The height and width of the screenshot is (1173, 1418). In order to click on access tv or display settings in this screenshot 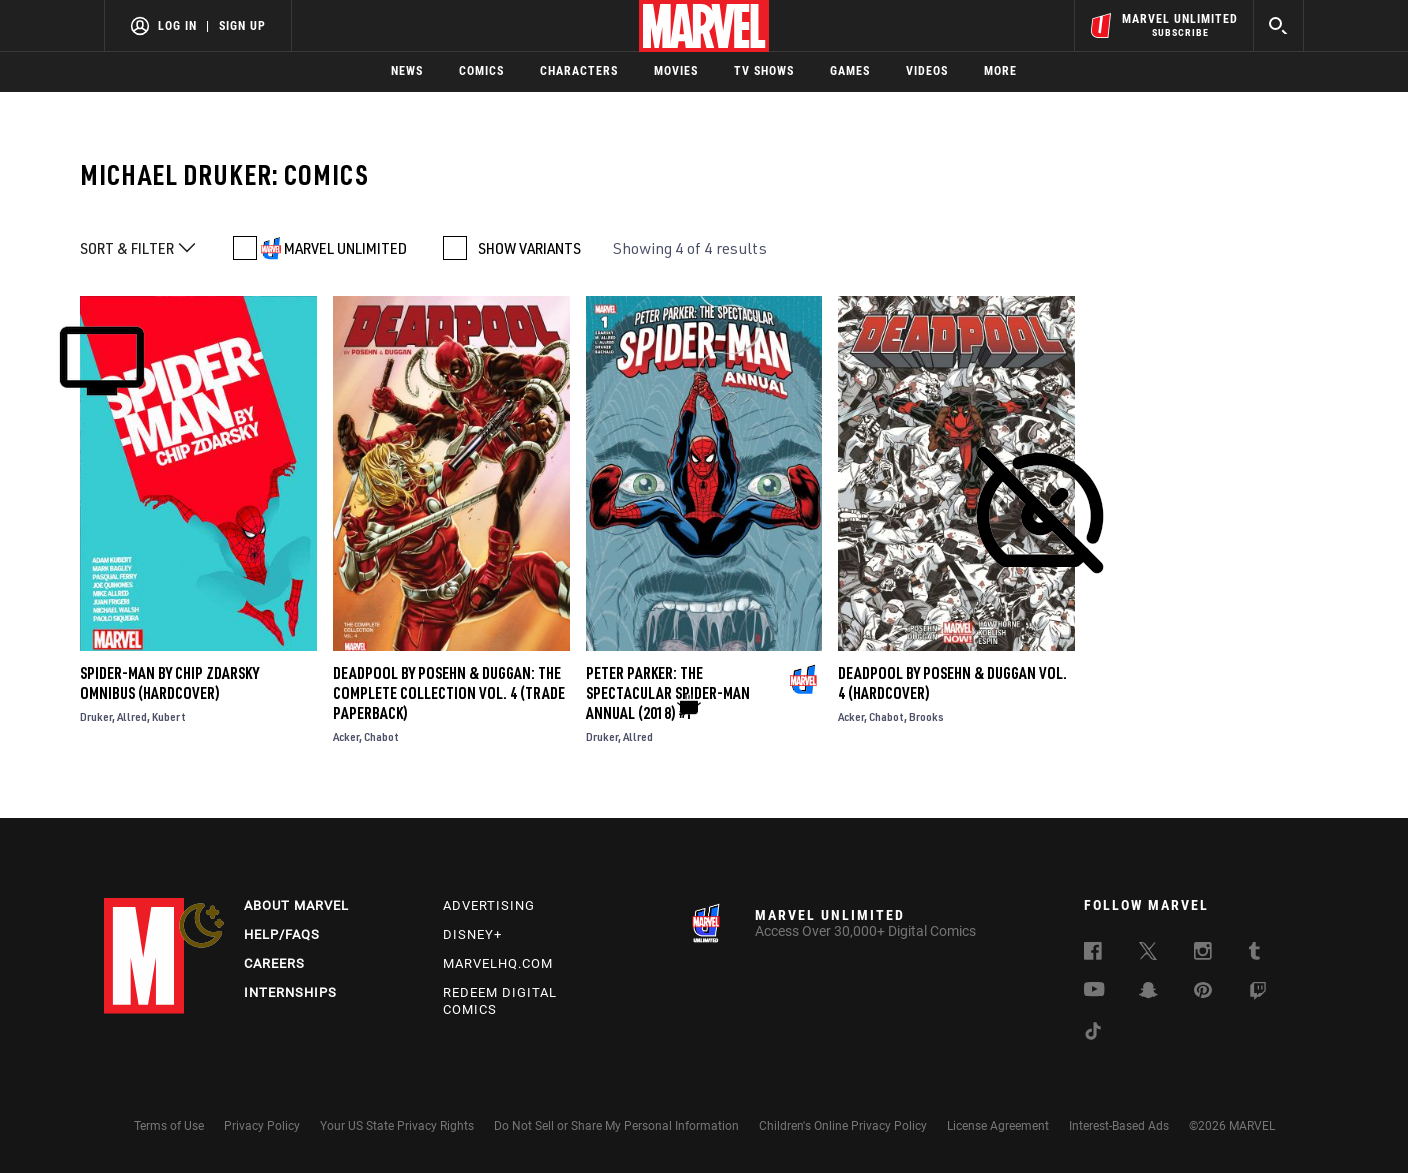, I will do `click(102, 361)`.